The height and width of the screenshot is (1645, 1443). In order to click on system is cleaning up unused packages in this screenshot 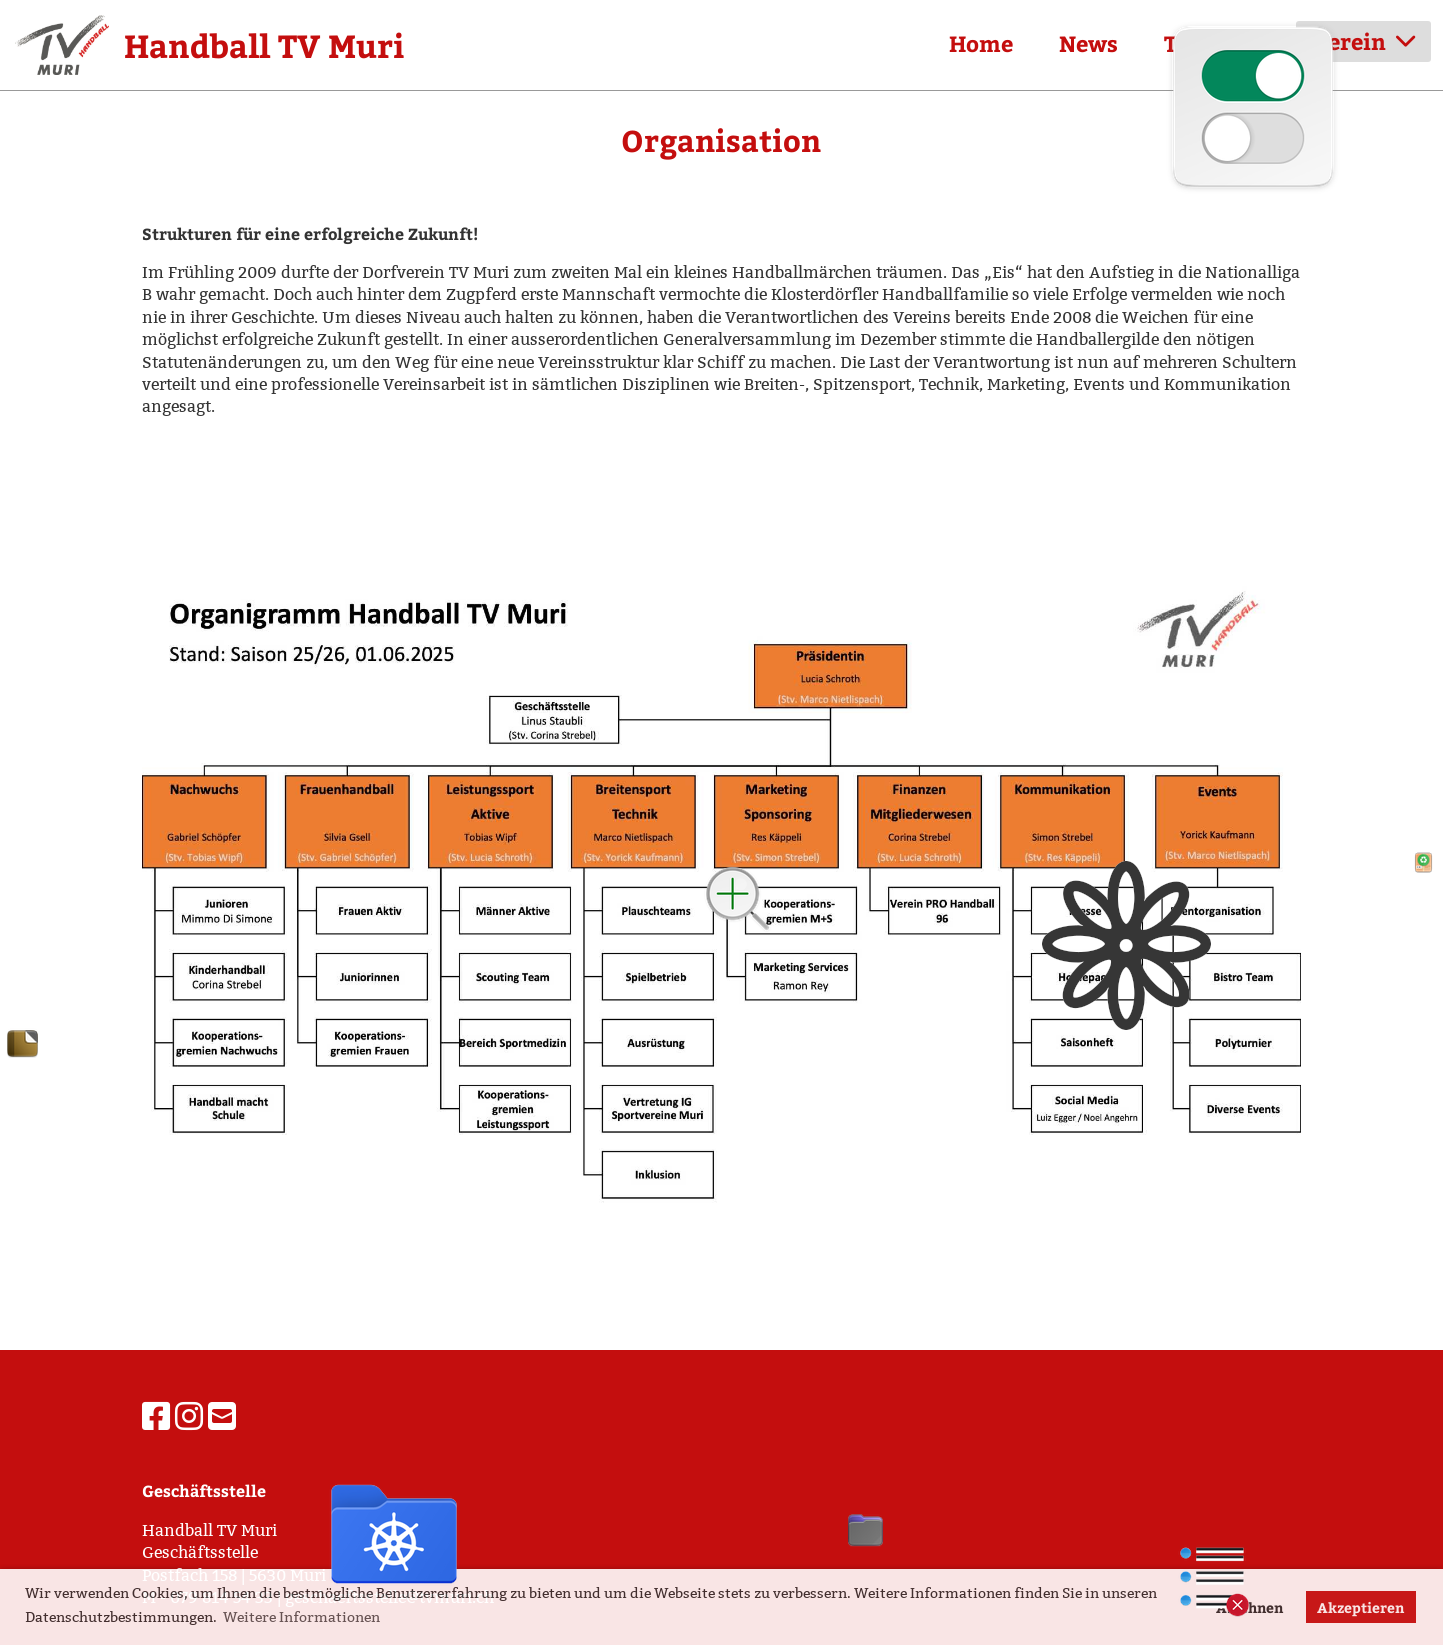, I will do `click(1423, 862)`.